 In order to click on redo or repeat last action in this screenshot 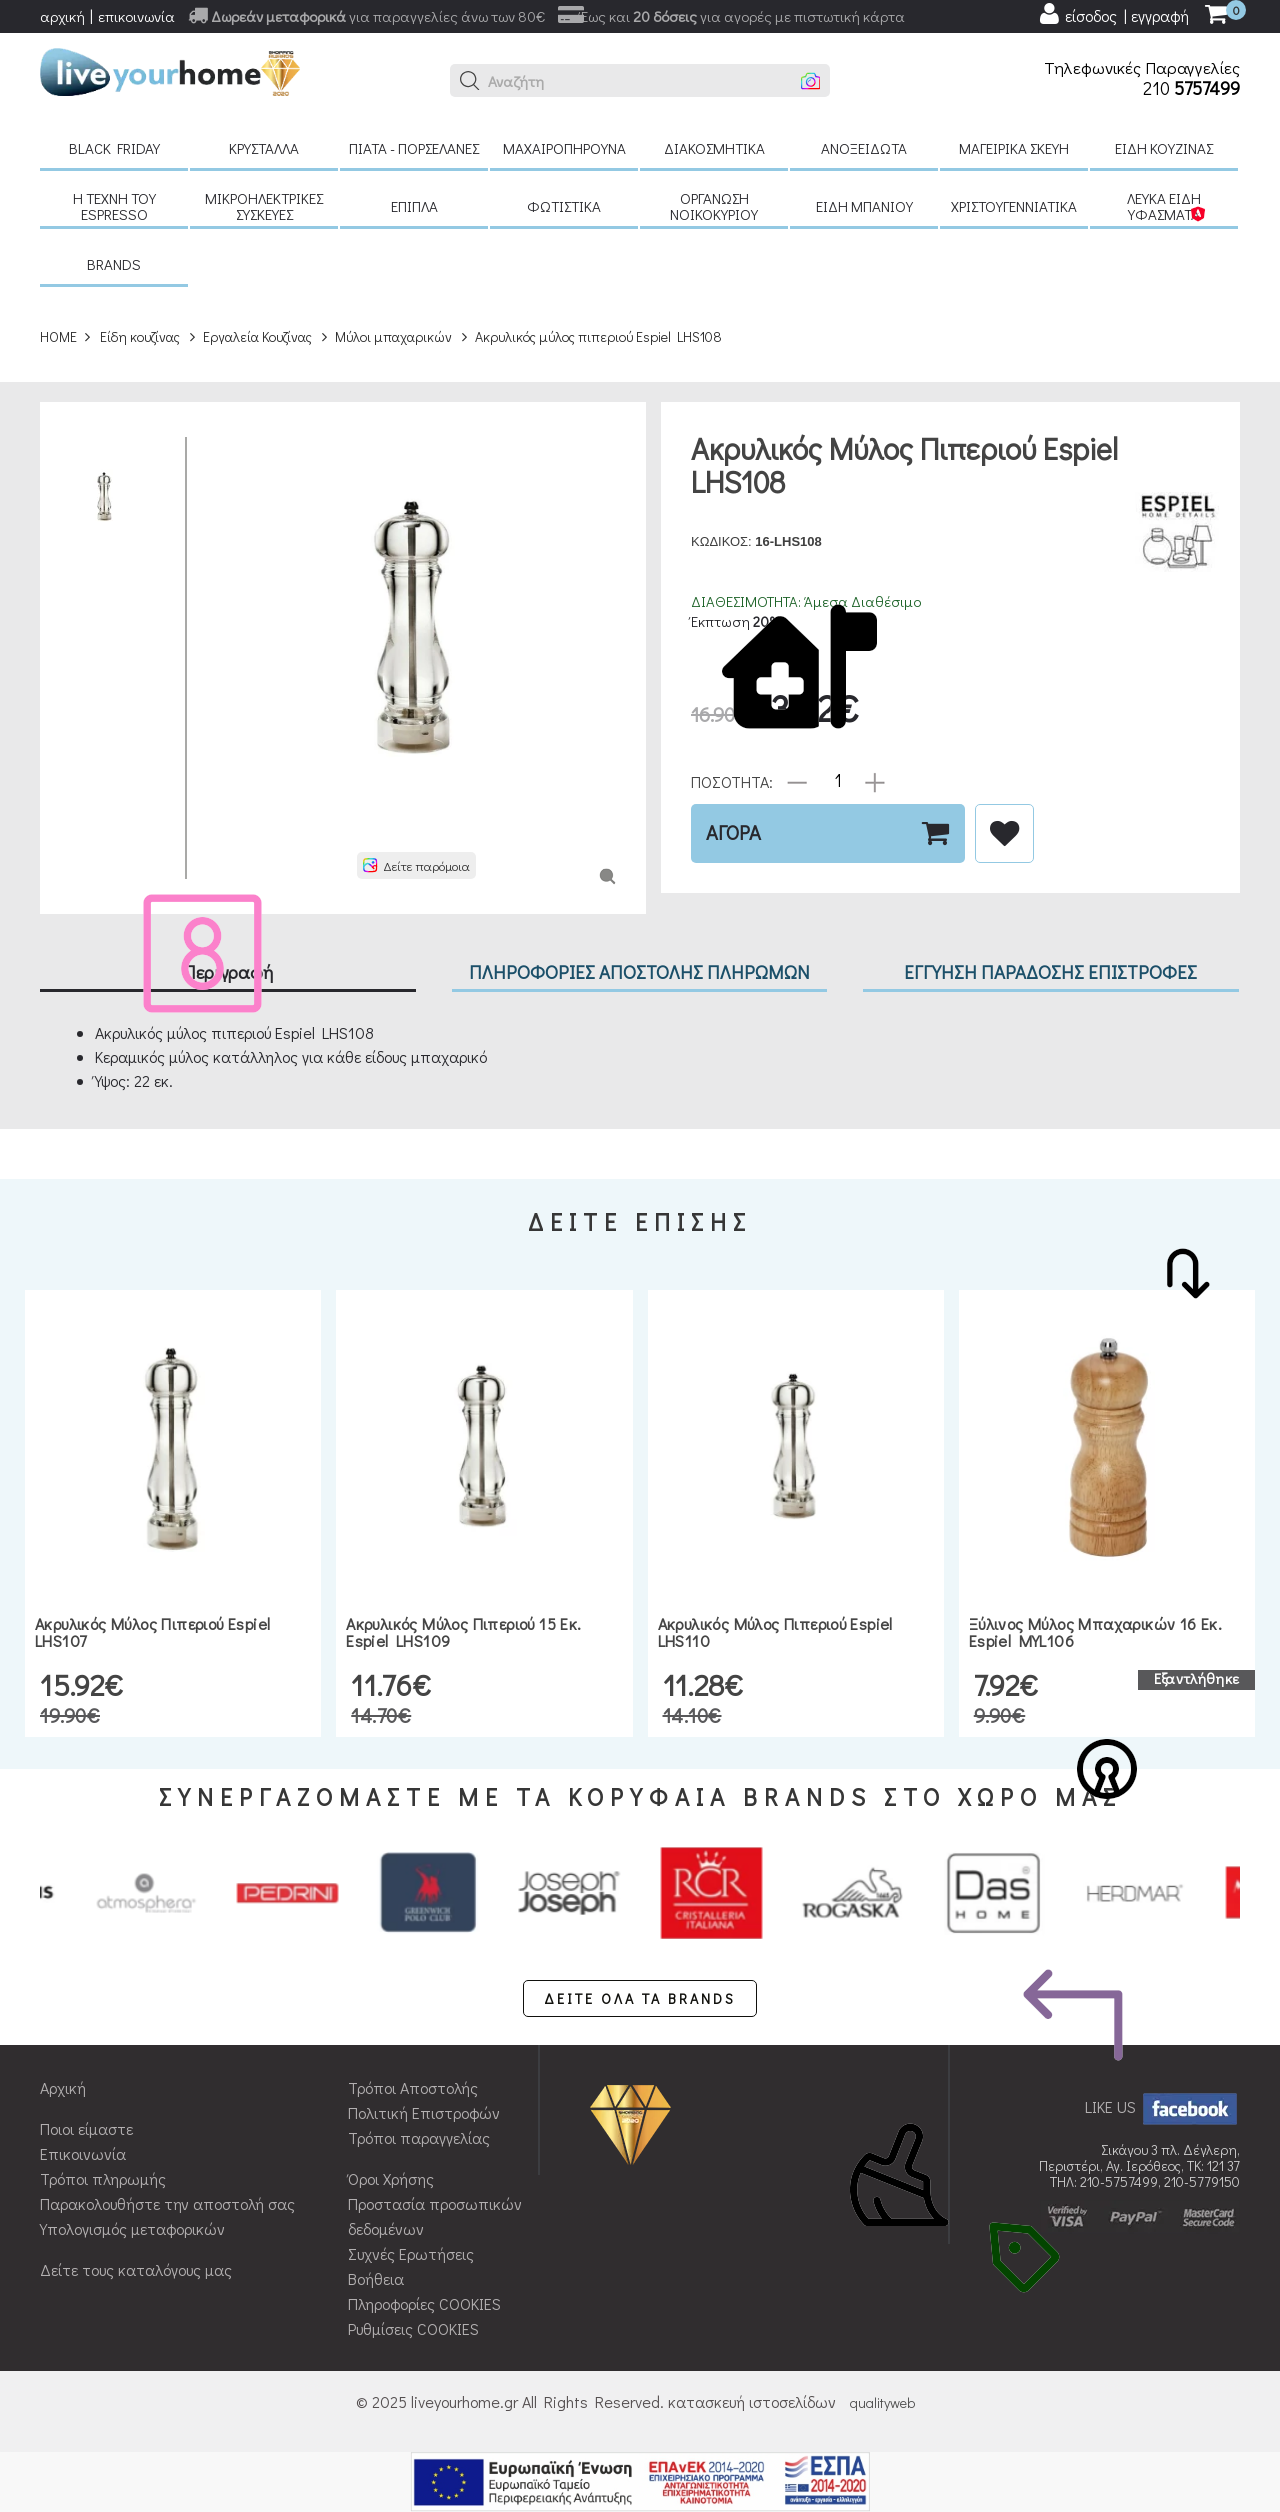, I will do `click(1186, 1273)`.